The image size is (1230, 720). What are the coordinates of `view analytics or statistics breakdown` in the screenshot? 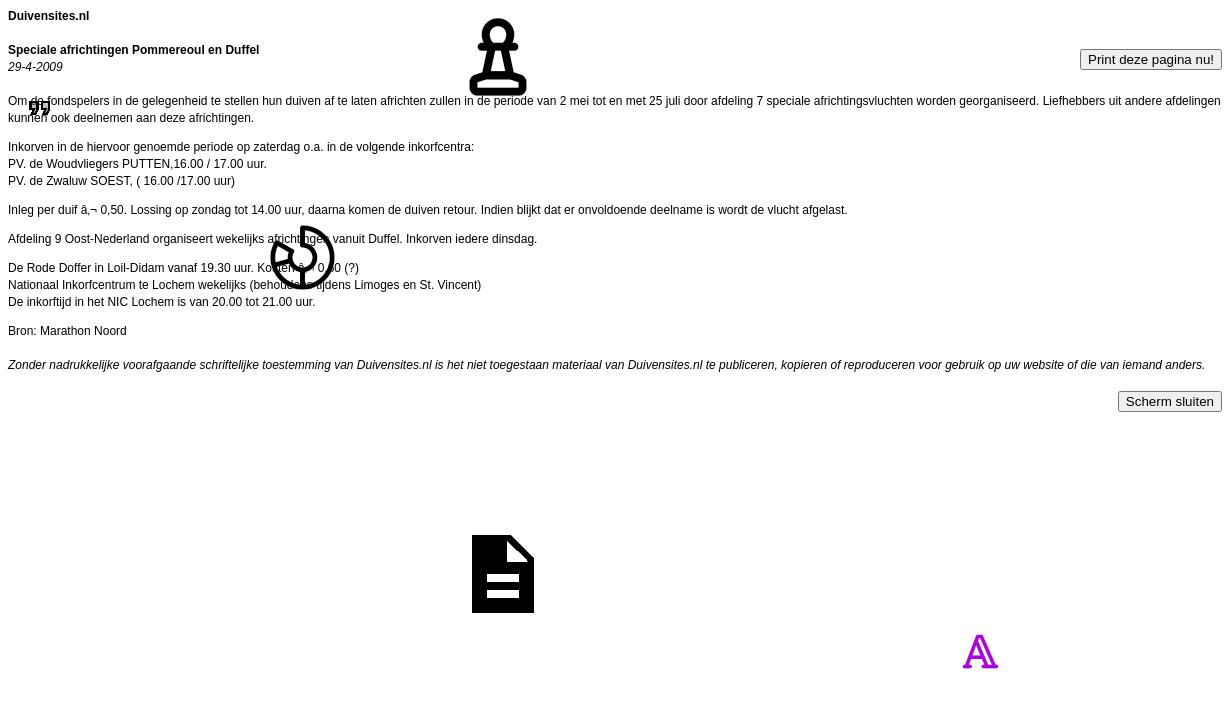 It's located at (302, 257).